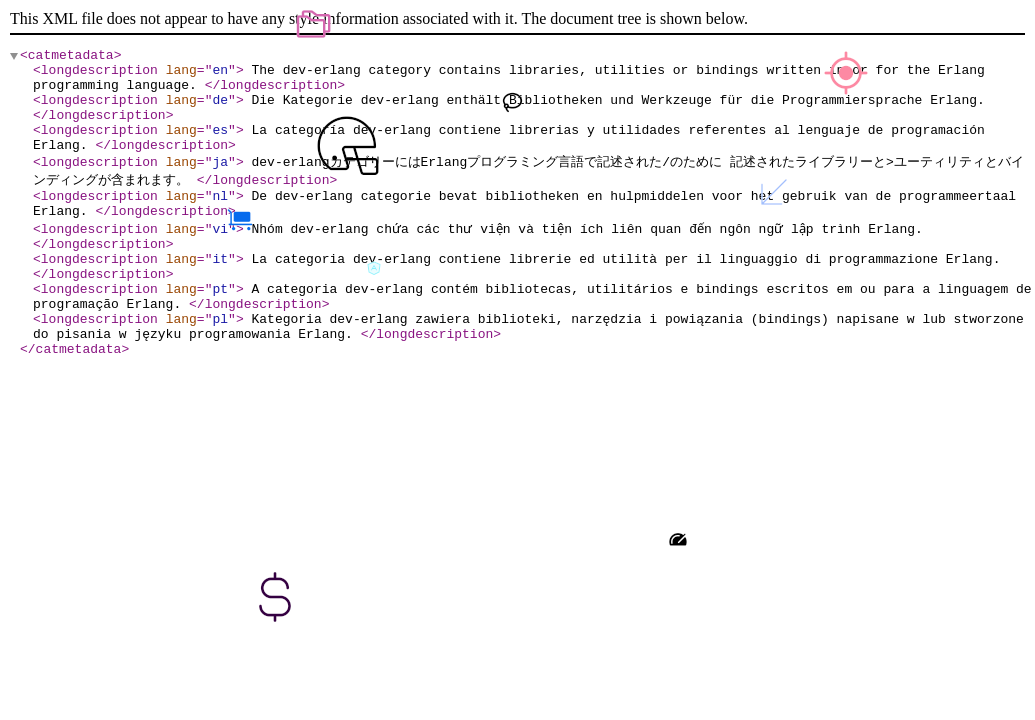 Image resolution: width=1035 pixels, height=720 pixels. What do you see at coordinates (374, 268) in the screenshot?
I see `Angular framework logo` at bounding box center [374, 268].